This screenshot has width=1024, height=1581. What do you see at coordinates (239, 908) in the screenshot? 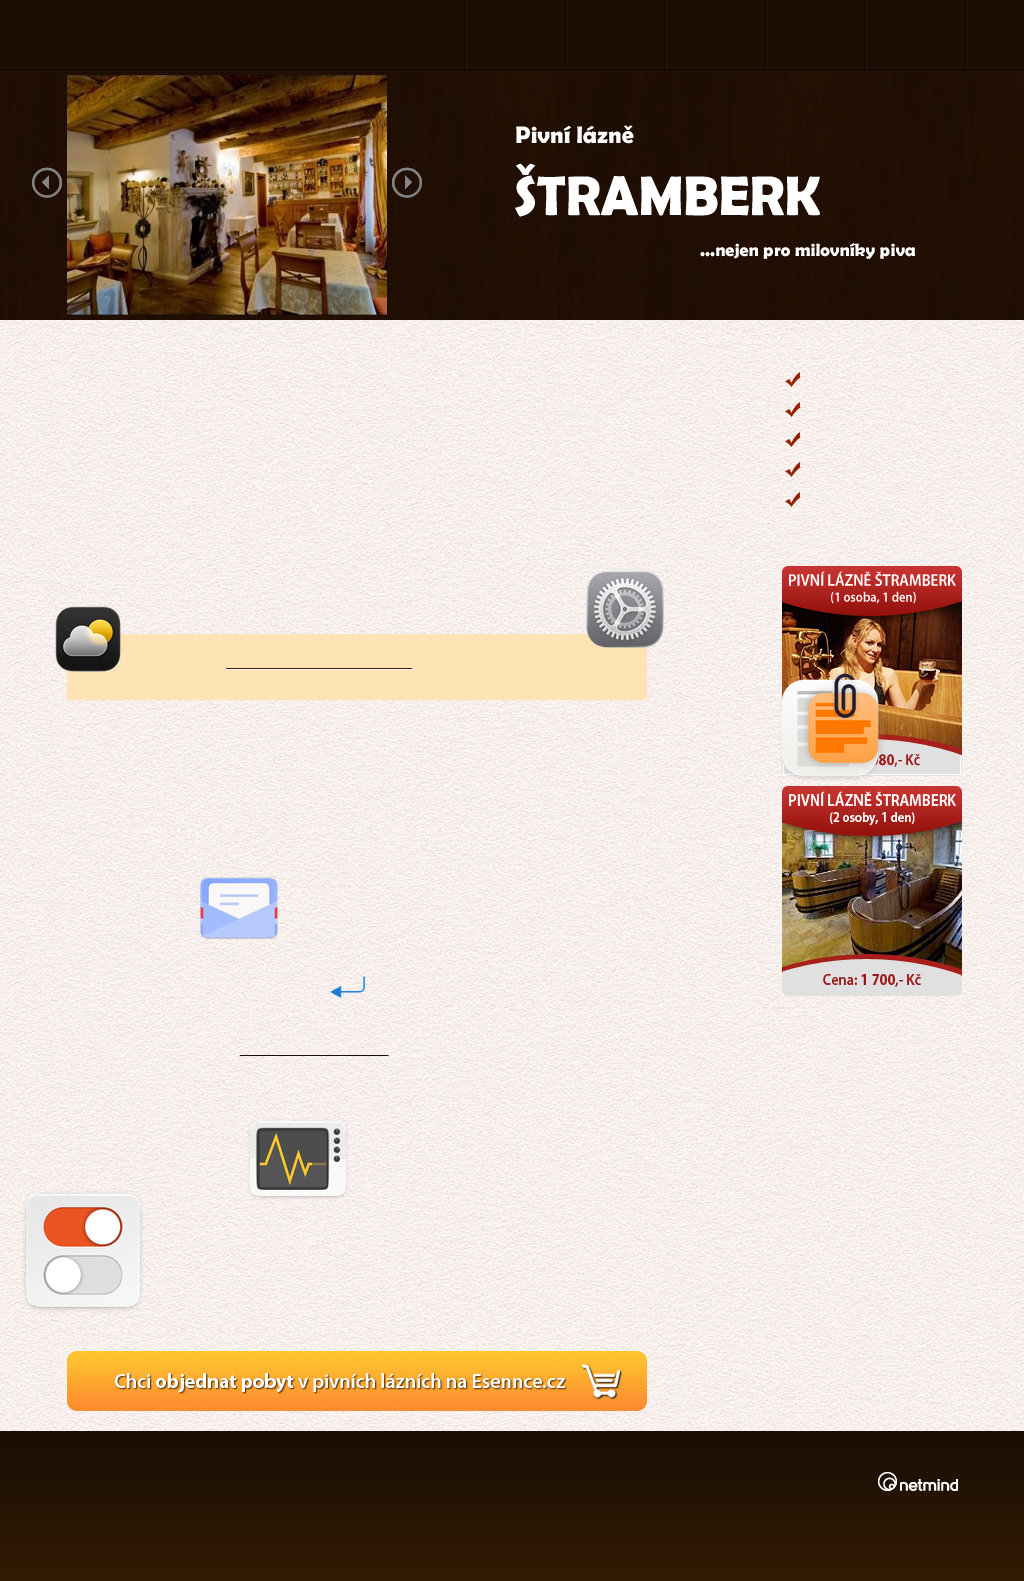
I see `open the mail app` at bounding box center [239, 908].